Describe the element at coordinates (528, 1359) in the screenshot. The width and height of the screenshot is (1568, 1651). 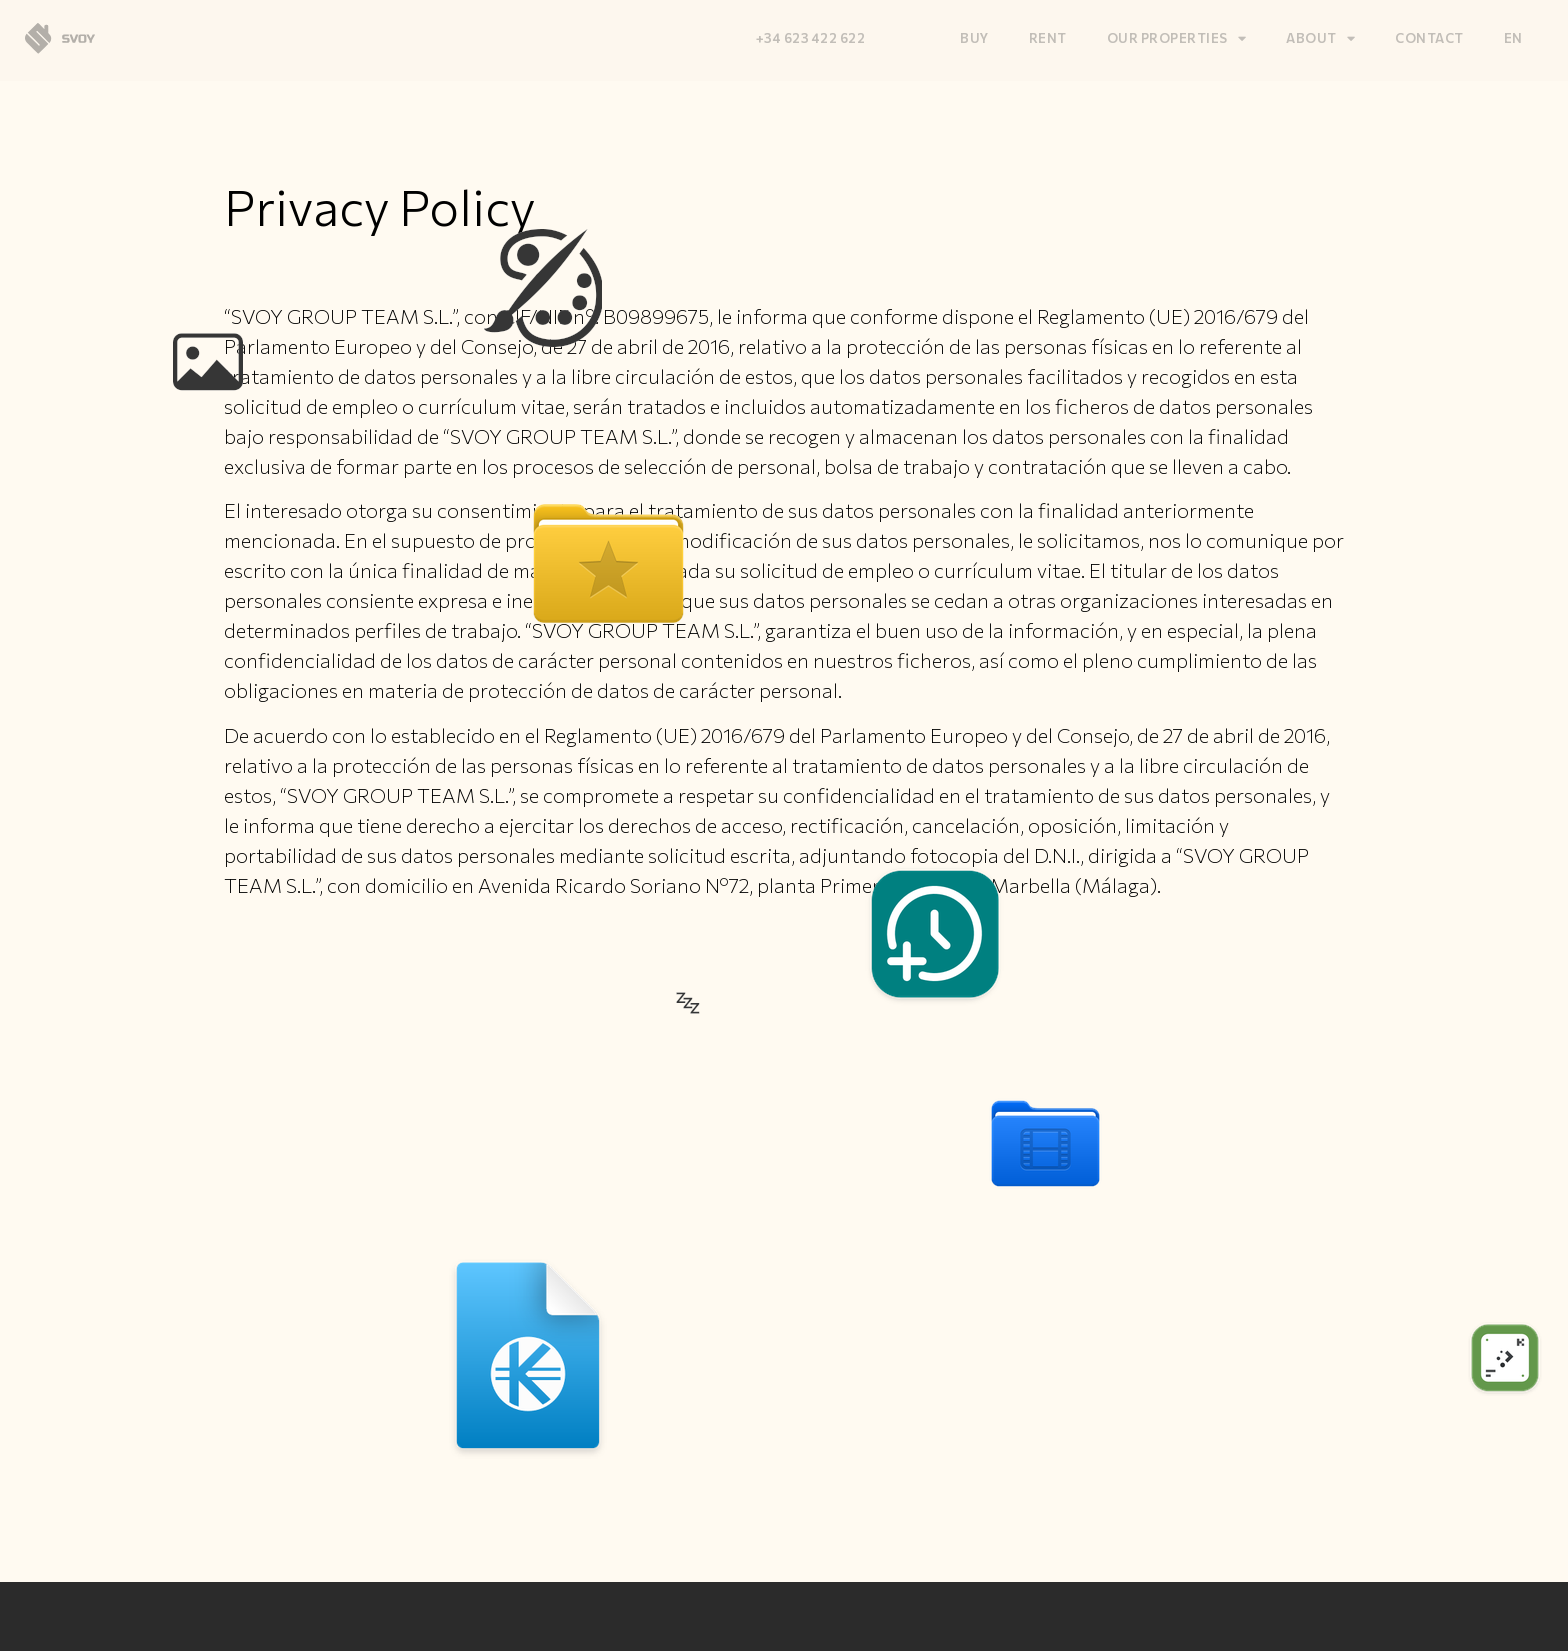
I see `open a KMyMoney financial data file` at that location.